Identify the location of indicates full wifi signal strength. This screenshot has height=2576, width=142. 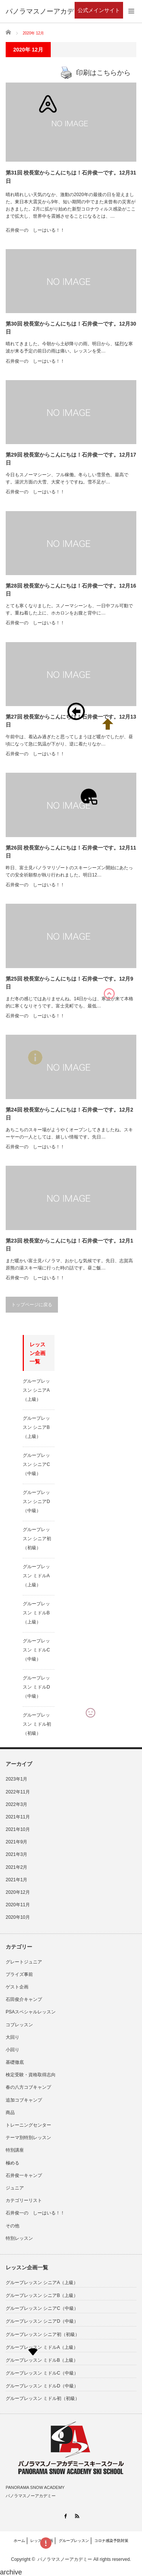
(33, 2352).